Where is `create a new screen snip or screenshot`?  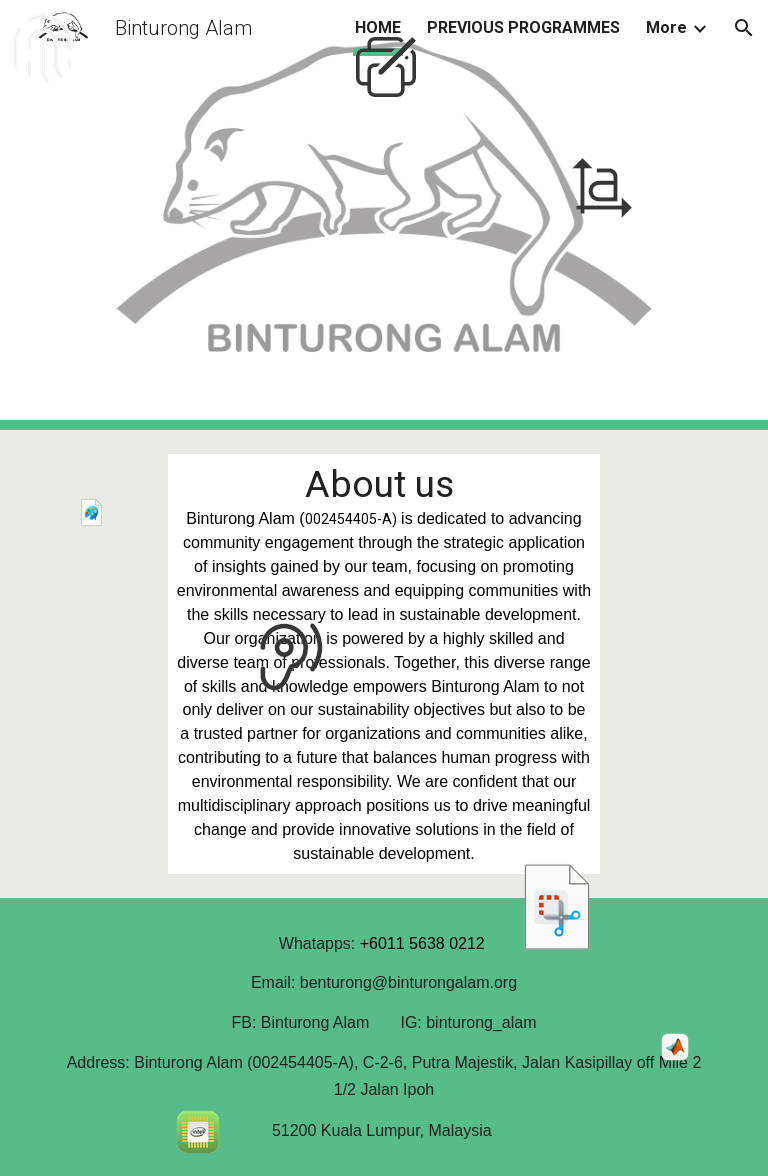 create a new screen snip or screenshot is located at coordinates (557, 907).